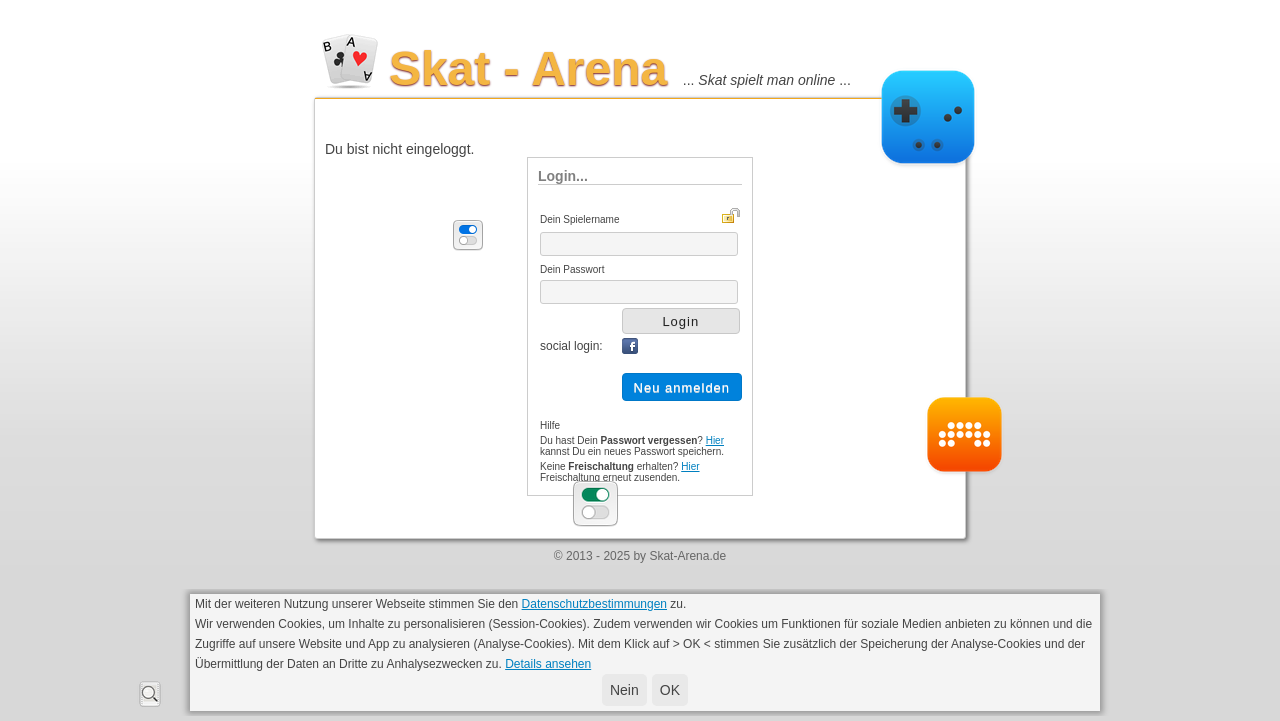 The width and height of the screenshot is (1280, 721). Describe the element at coordinates (468, 235) in the screenshot. I see `open system settings or preferences` at that location.